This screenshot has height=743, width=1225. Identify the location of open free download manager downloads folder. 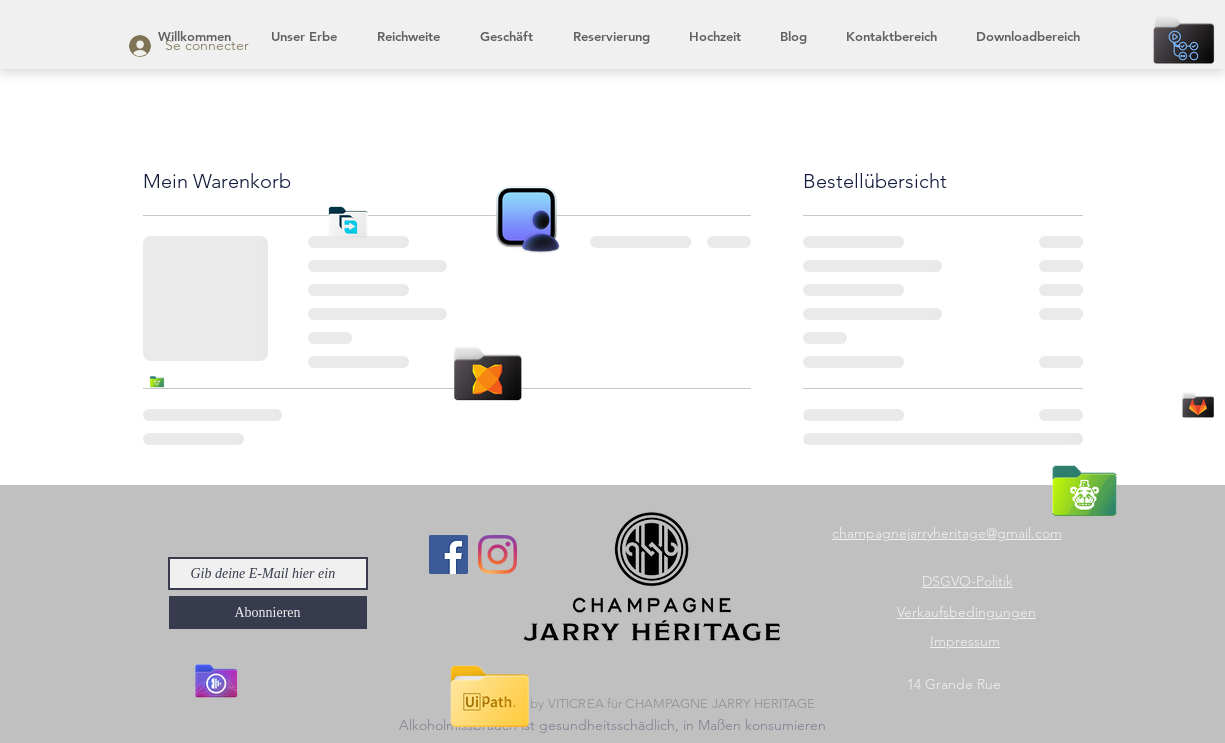
(348, 223).